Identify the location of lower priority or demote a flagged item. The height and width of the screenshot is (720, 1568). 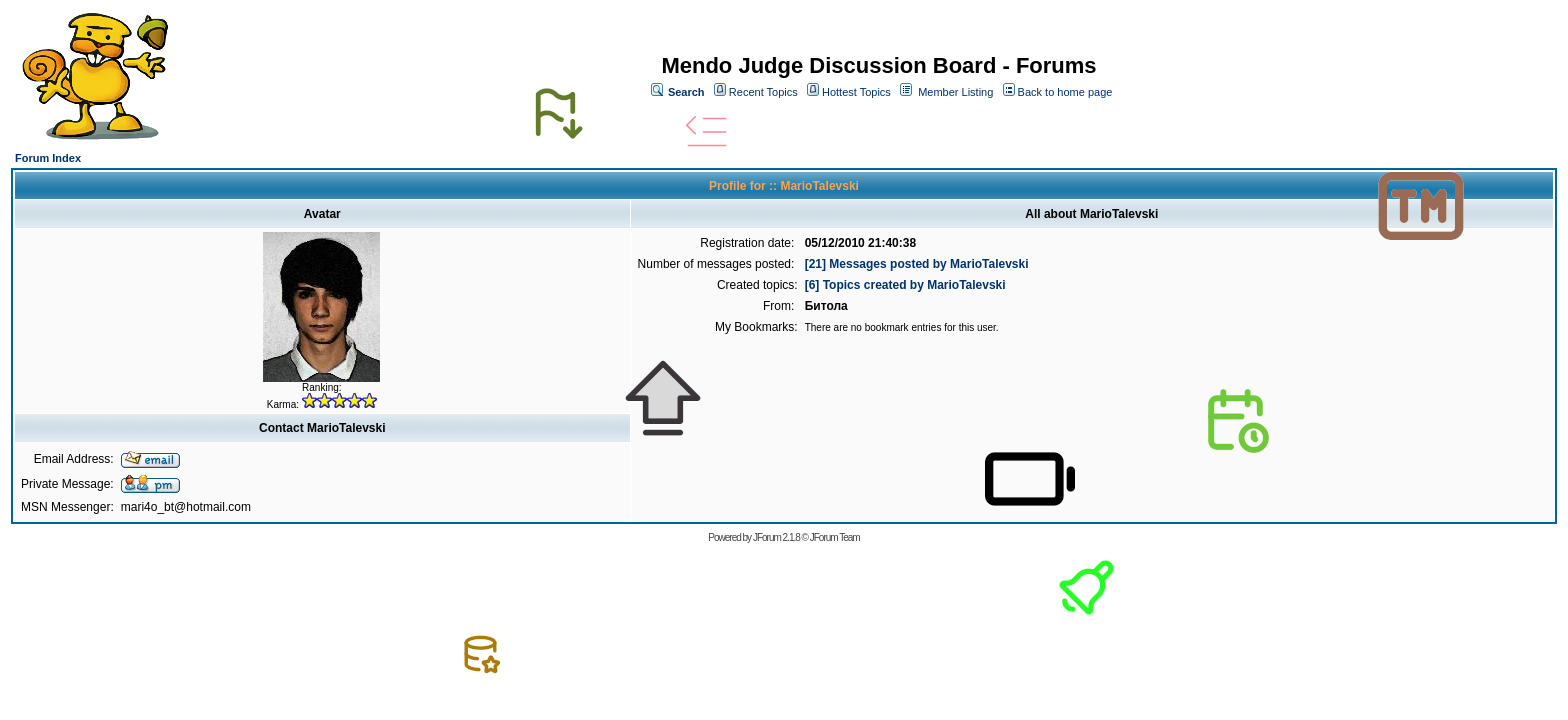
(555, 111).